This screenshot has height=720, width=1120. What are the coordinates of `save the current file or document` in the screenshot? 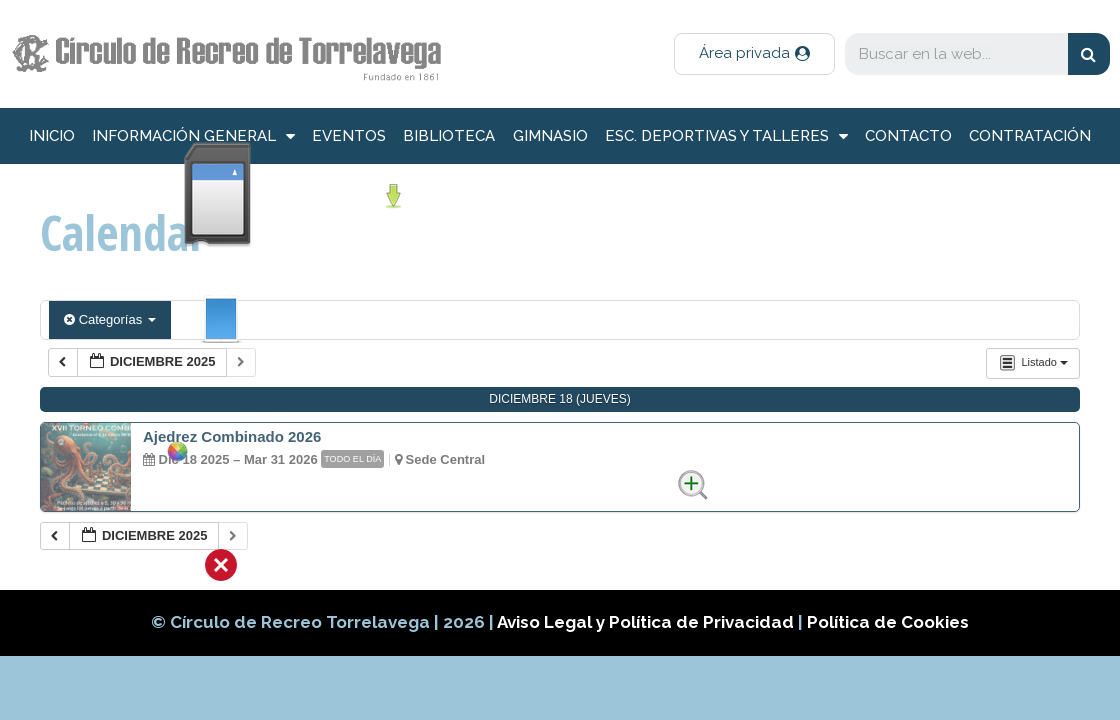 It's located at (393, 196).